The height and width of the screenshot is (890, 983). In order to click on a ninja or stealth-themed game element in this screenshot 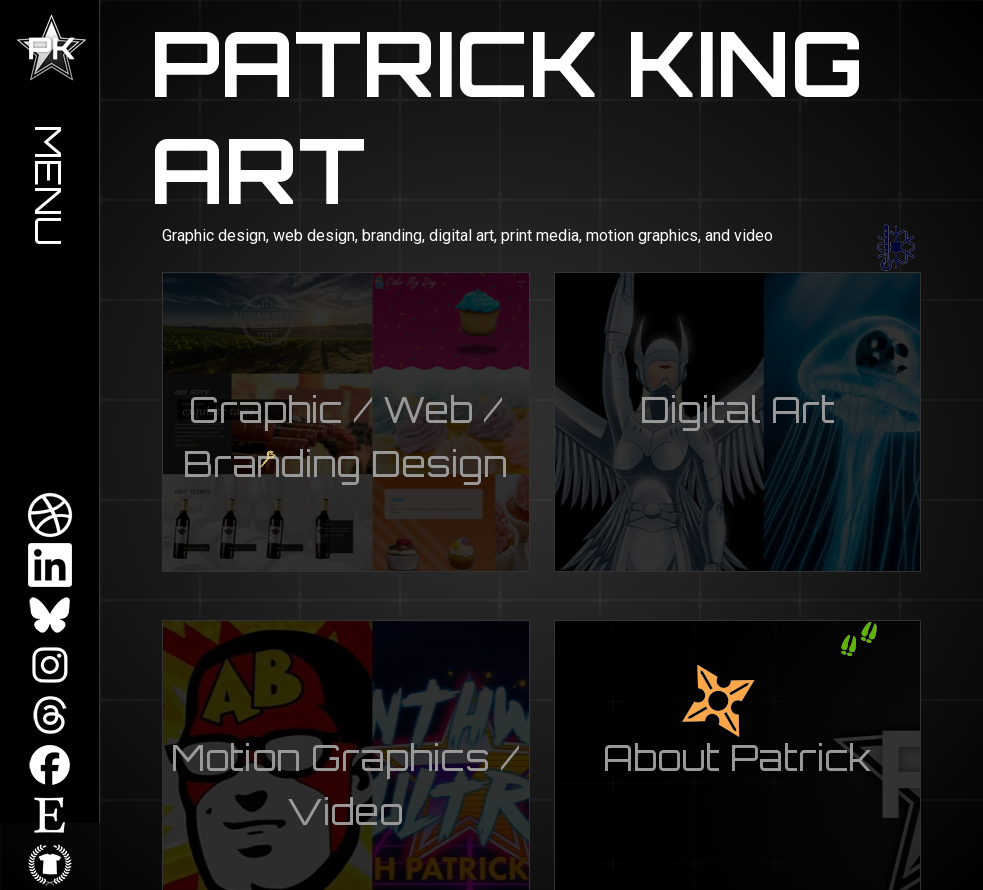, I will do `click(719, 701)`.